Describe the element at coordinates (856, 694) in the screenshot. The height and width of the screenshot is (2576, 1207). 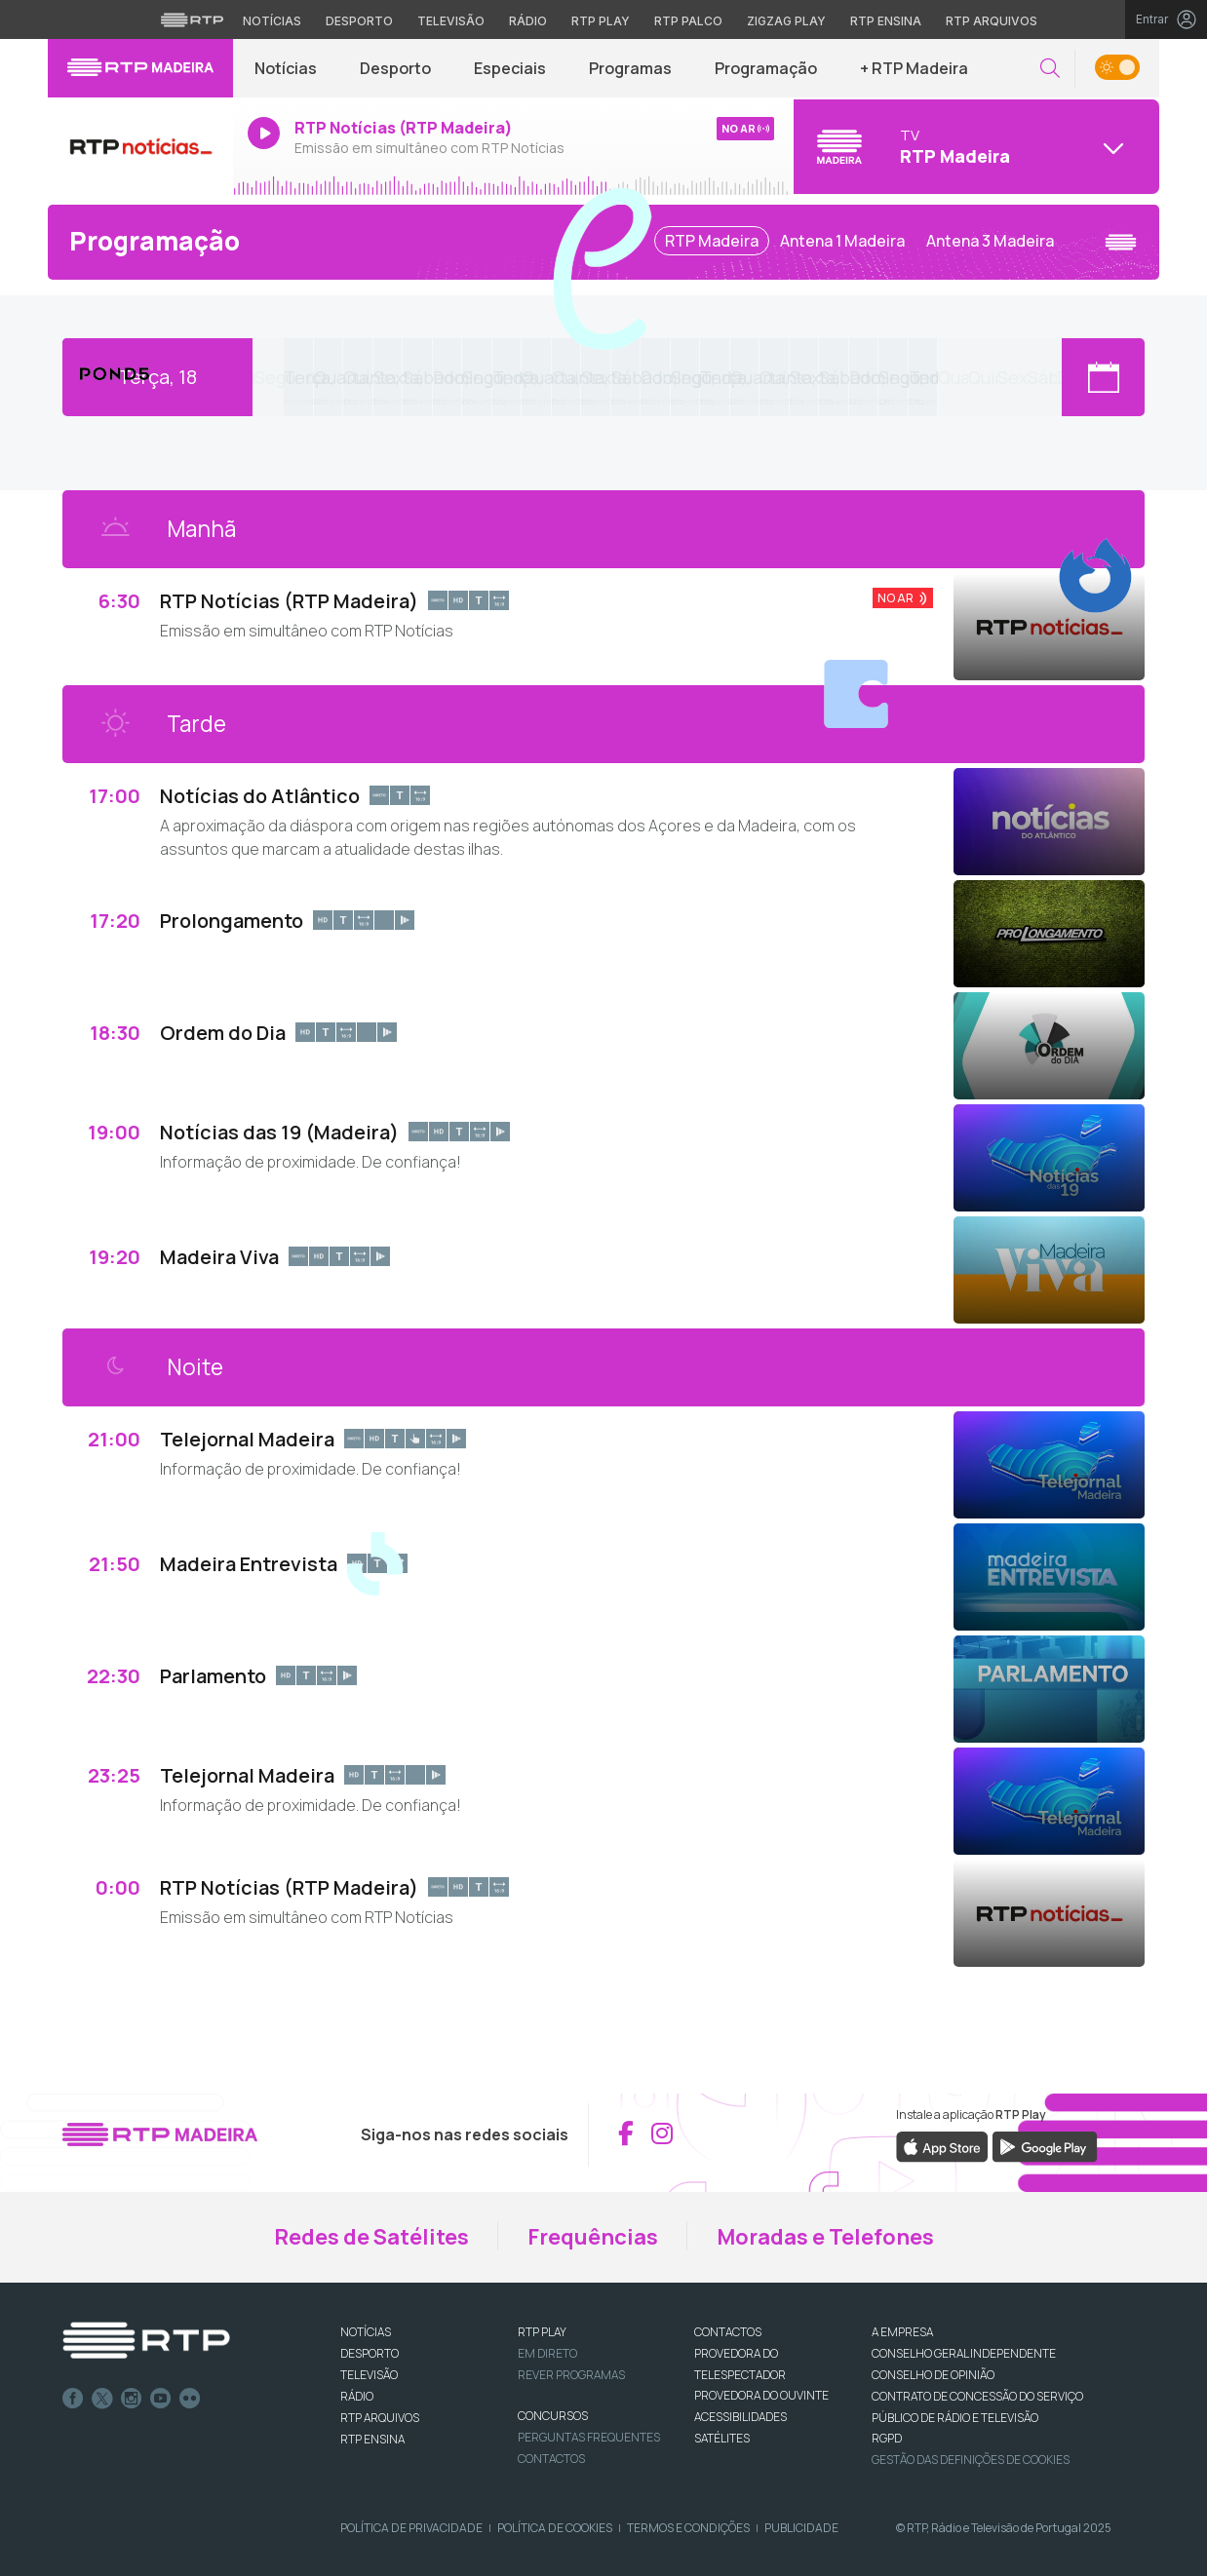
I see `open coda document` at that location.